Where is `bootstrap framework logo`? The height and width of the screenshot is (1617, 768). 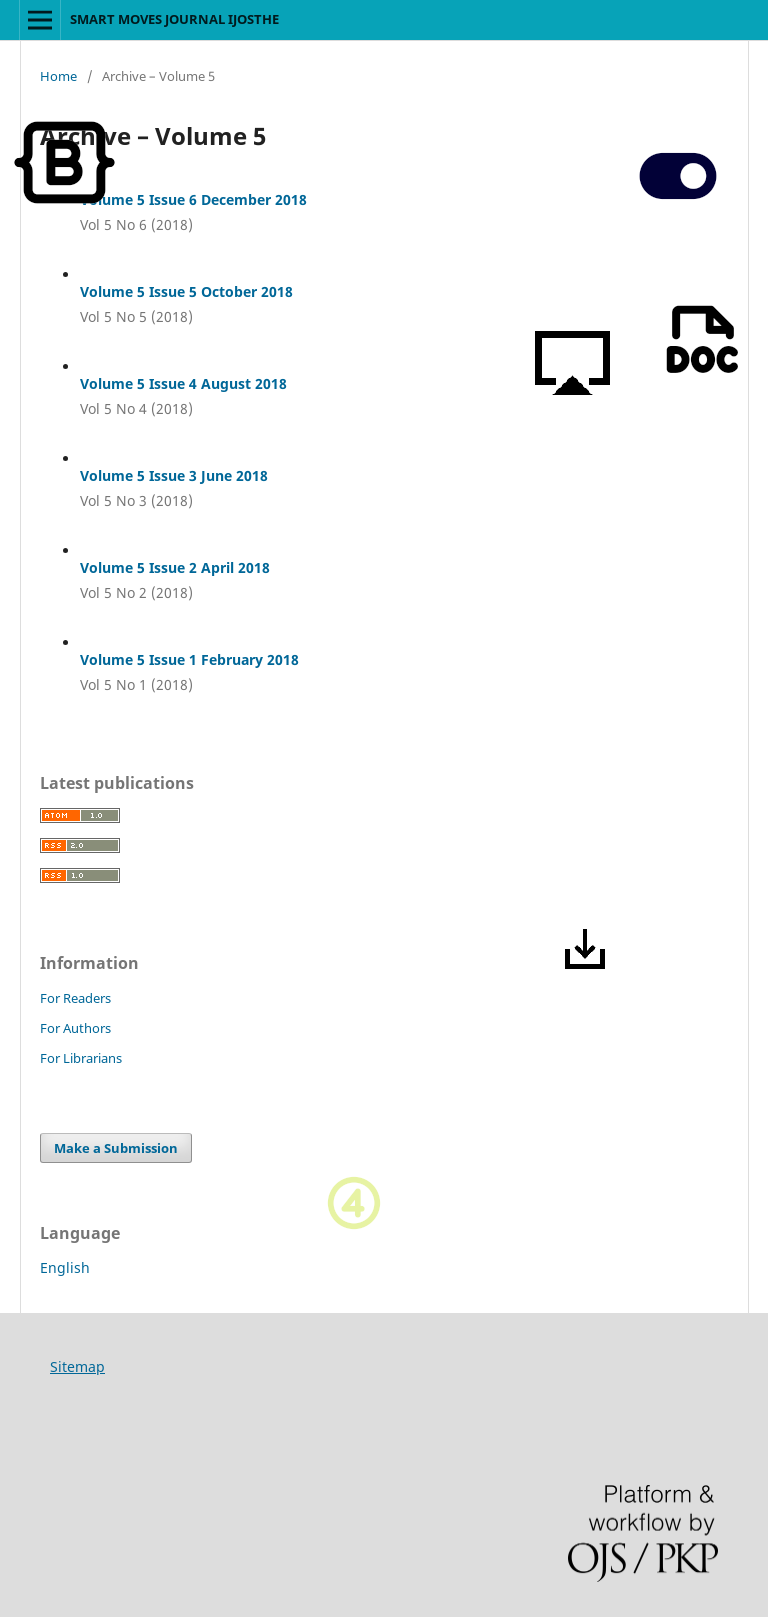 bootstrap framework logo is located at coordinates (64, 162).